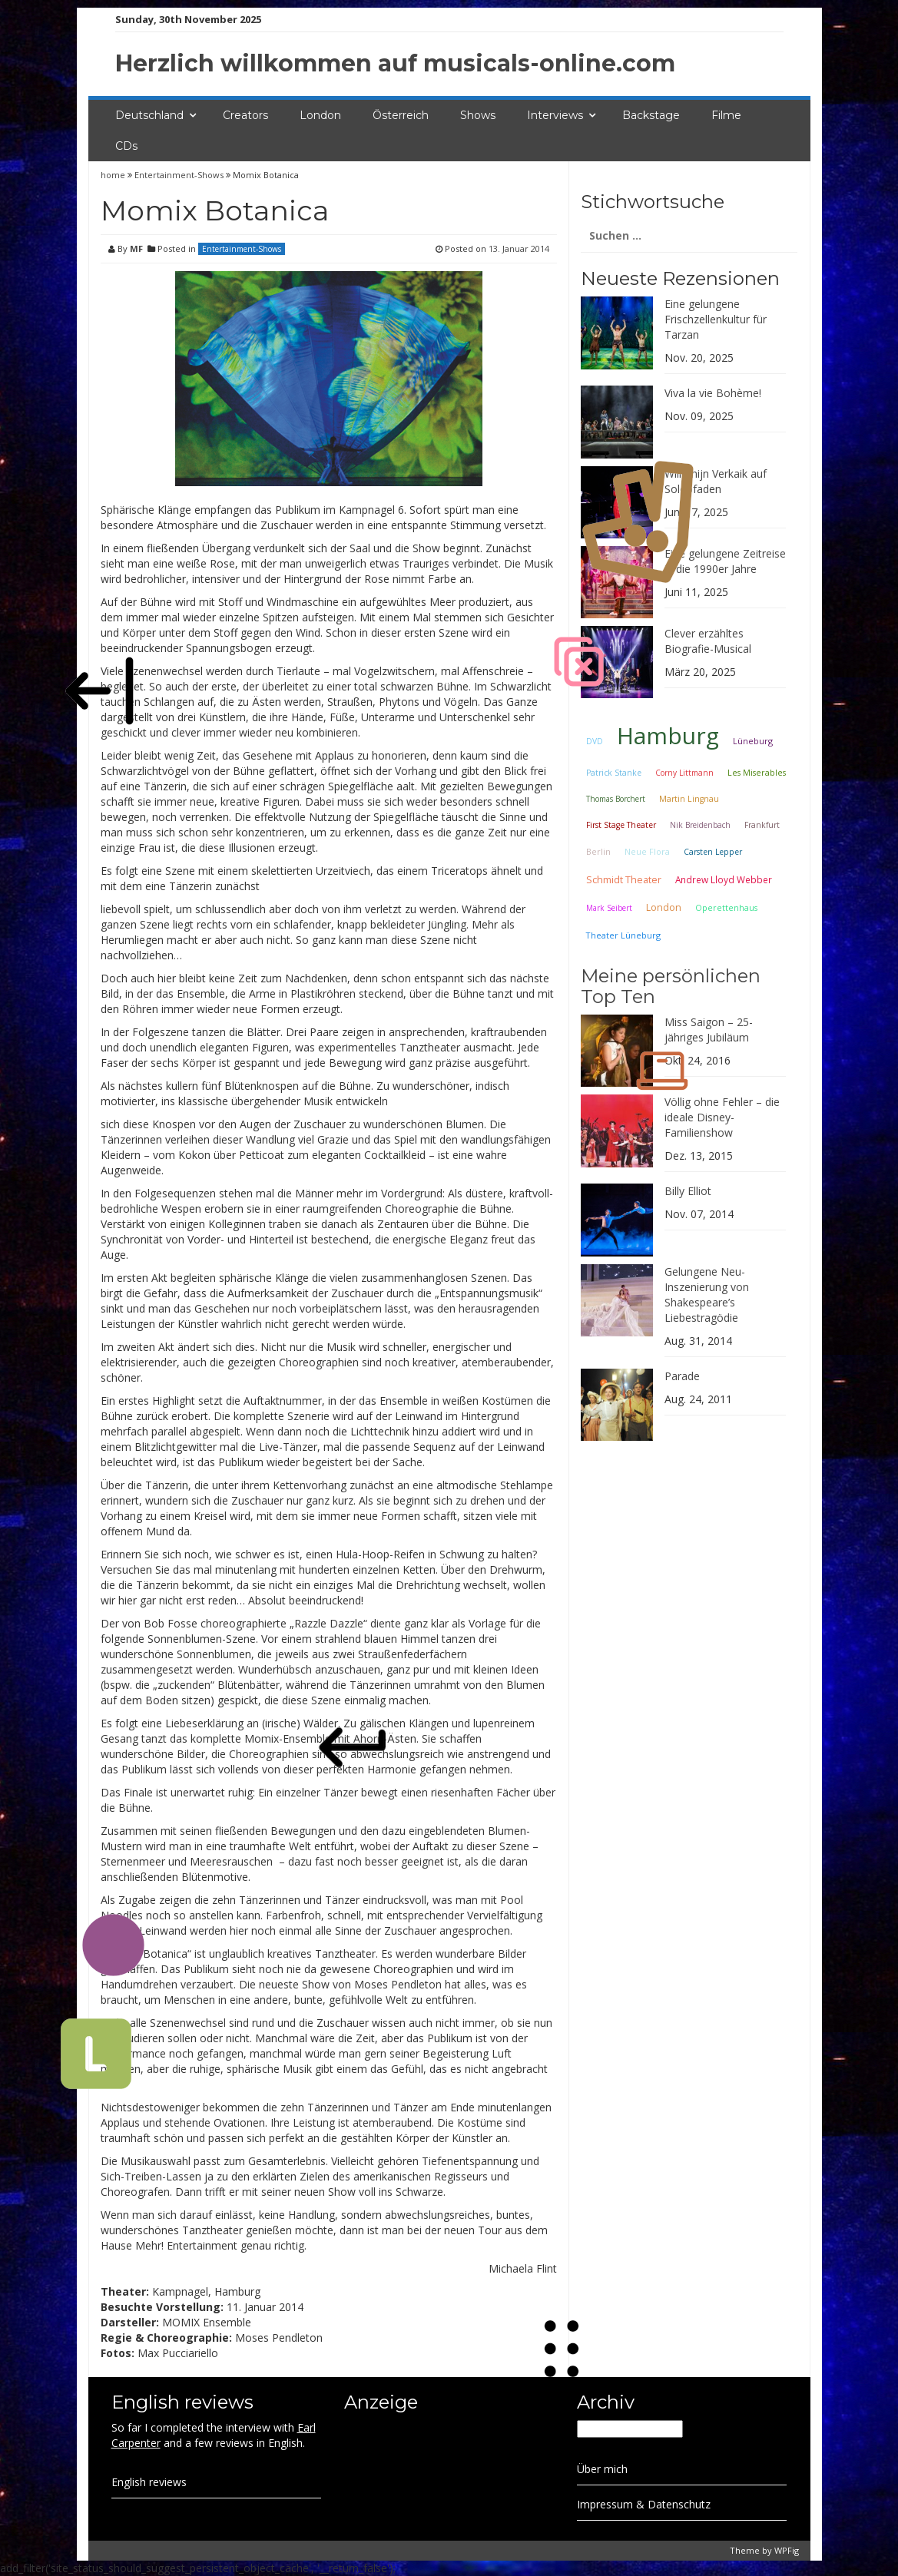 The height and width of the screenshot is (2576, 898). Describe the element at coordinates (562, 2349) in the screenshot. I see `drag to reorder items in a list` at that location.